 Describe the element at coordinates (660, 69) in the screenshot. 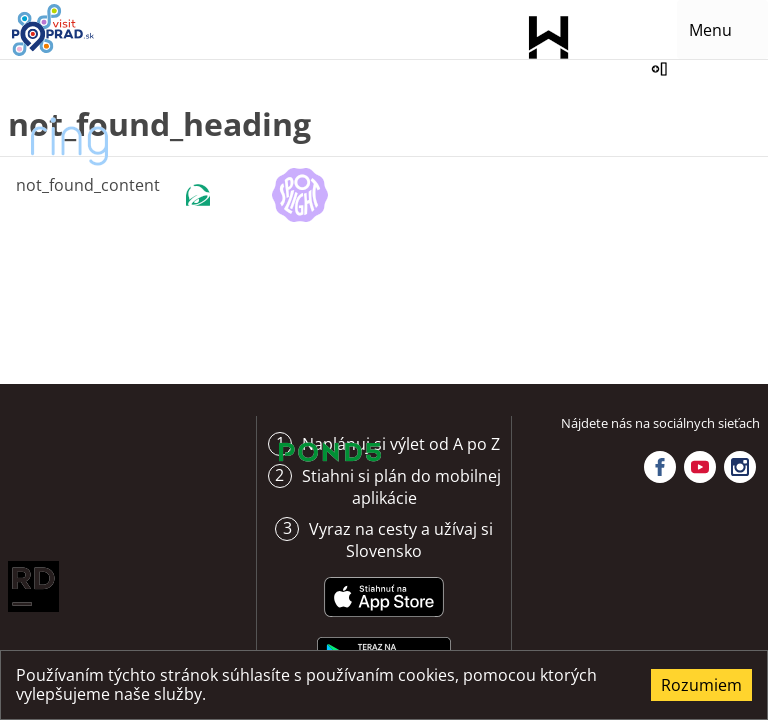

I see `insert a new column to the left` at that location.